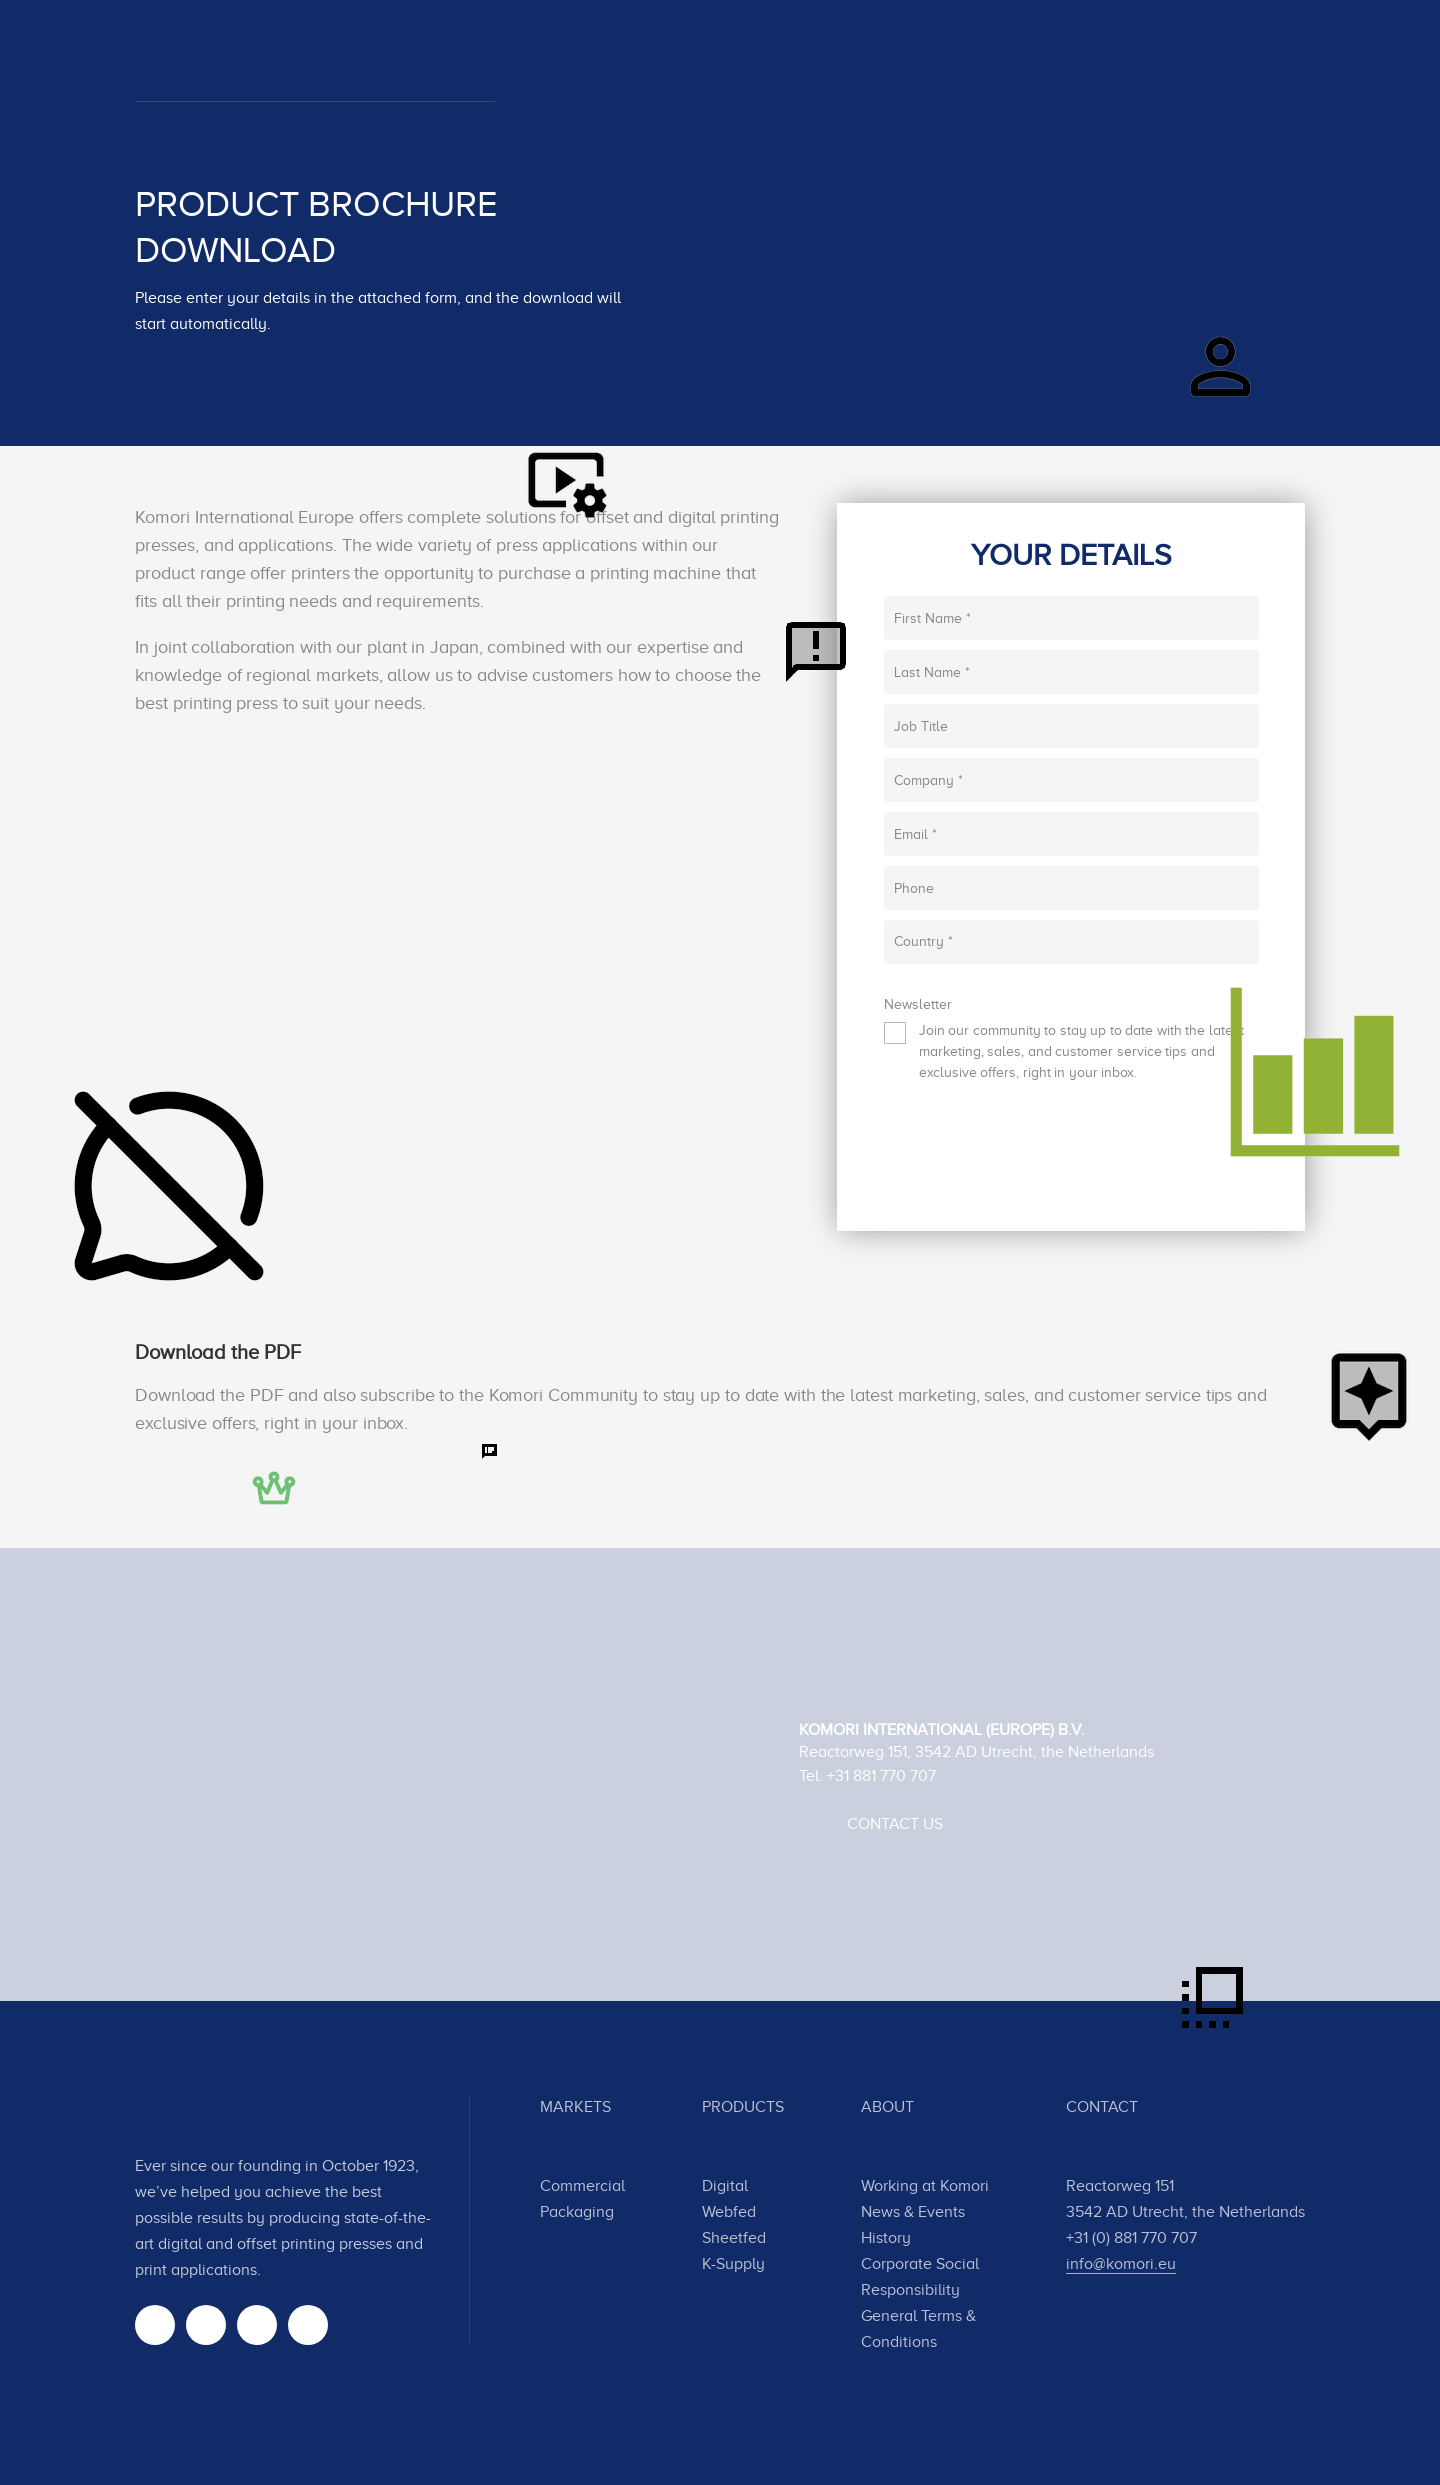 The image size is (1440, 2485). Describe the element at coordinates (816, 652) in the screenshot. I see `view important announcements or alerts` at that location.